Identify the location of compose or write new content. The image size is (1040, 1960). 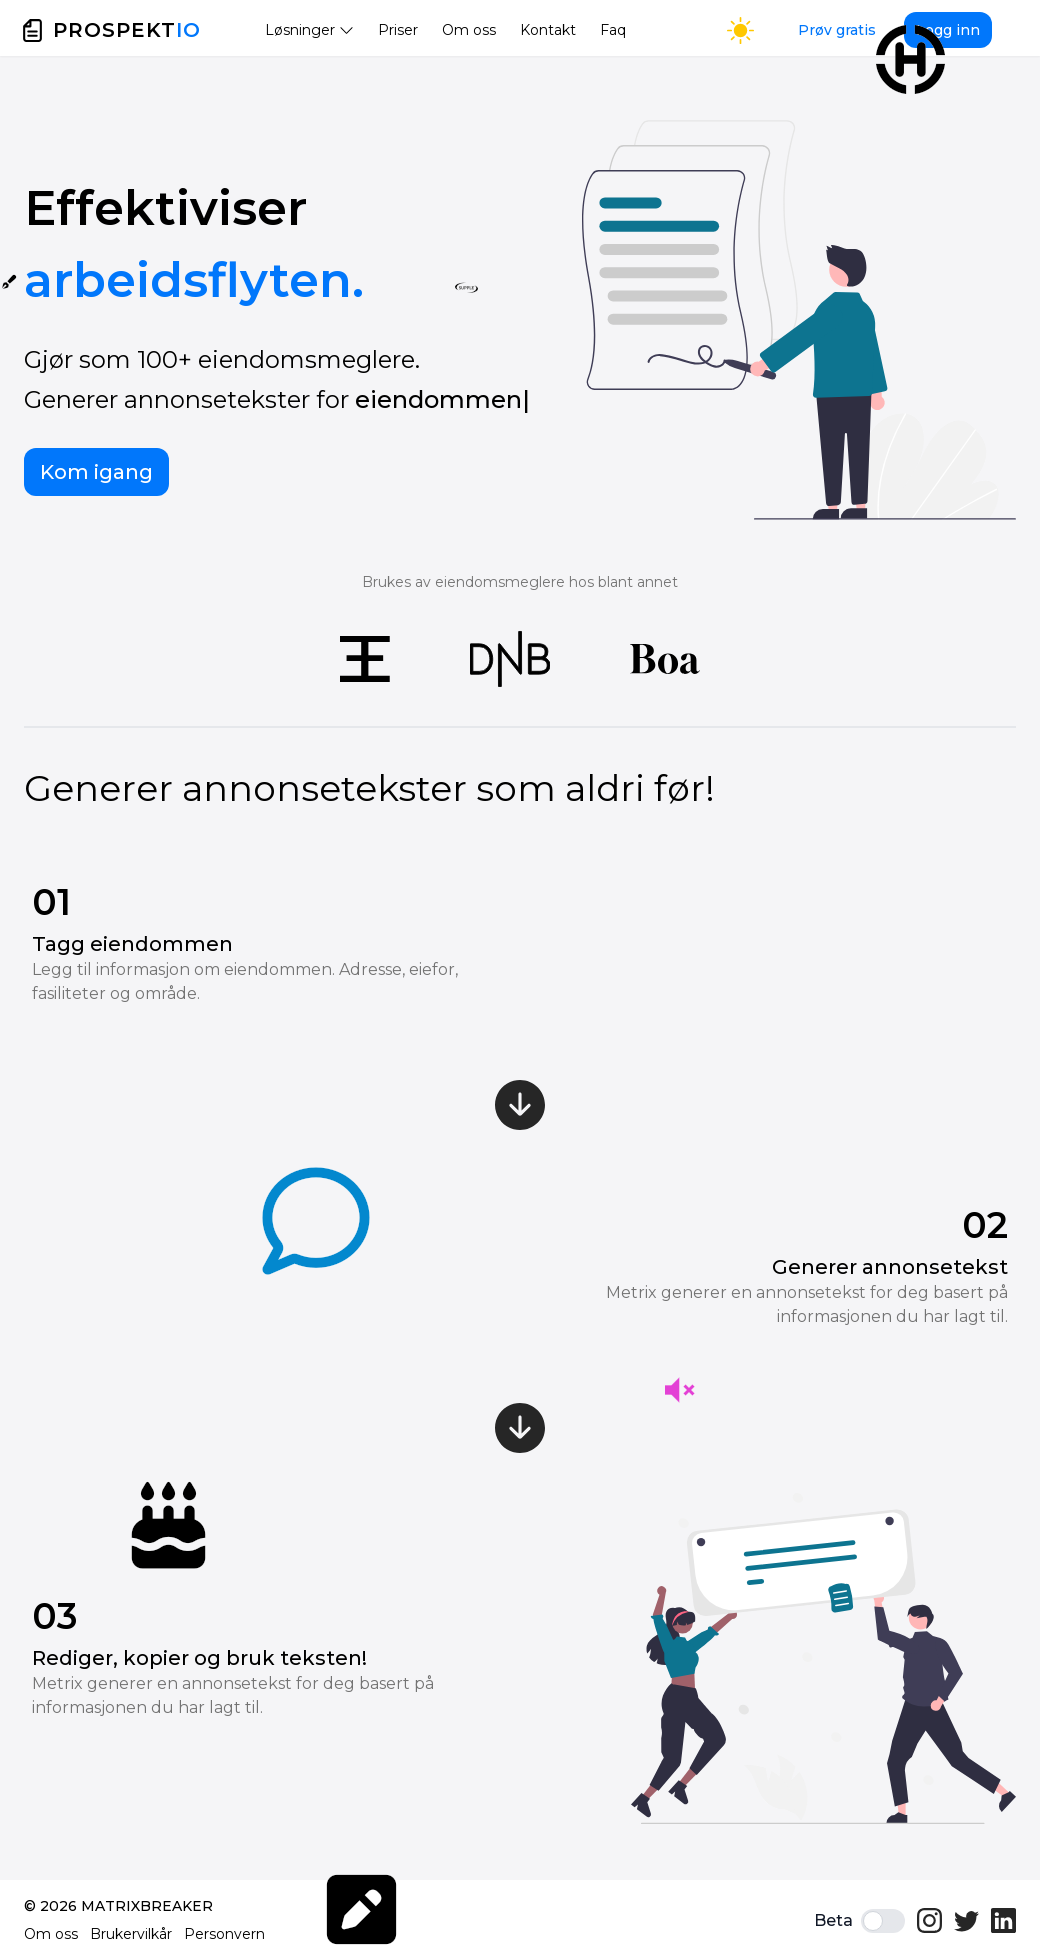
(9, 282).